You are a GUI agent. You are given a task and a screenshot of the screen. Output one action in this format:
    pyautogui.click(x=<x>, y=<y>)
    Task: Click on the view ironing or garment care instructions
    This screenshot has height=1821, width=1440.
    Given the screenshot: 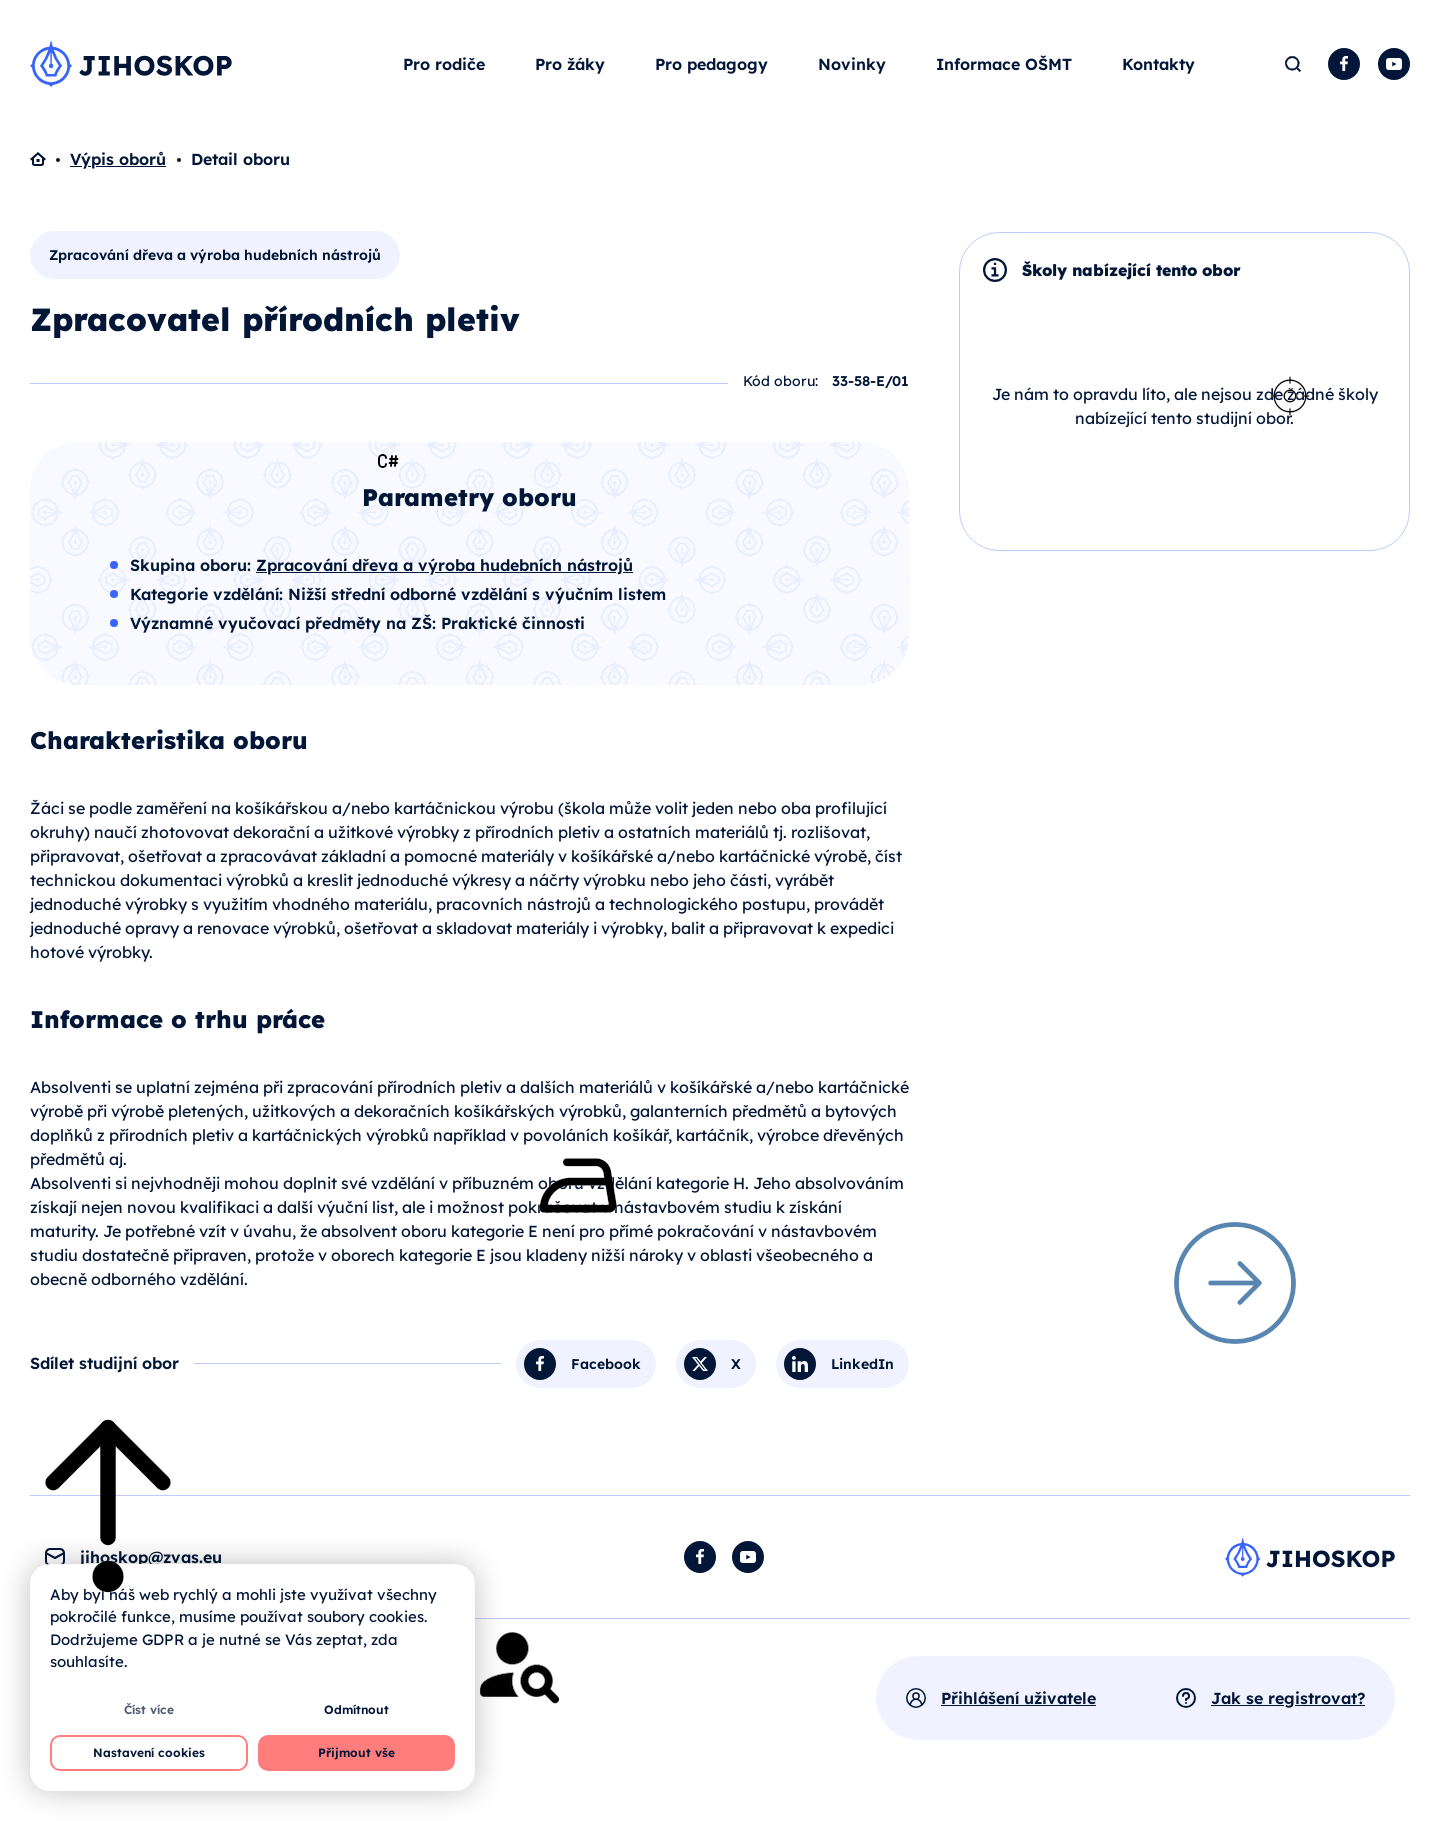 What is the action you would take?
    pyautogui.click(x=578, y=1185)
    